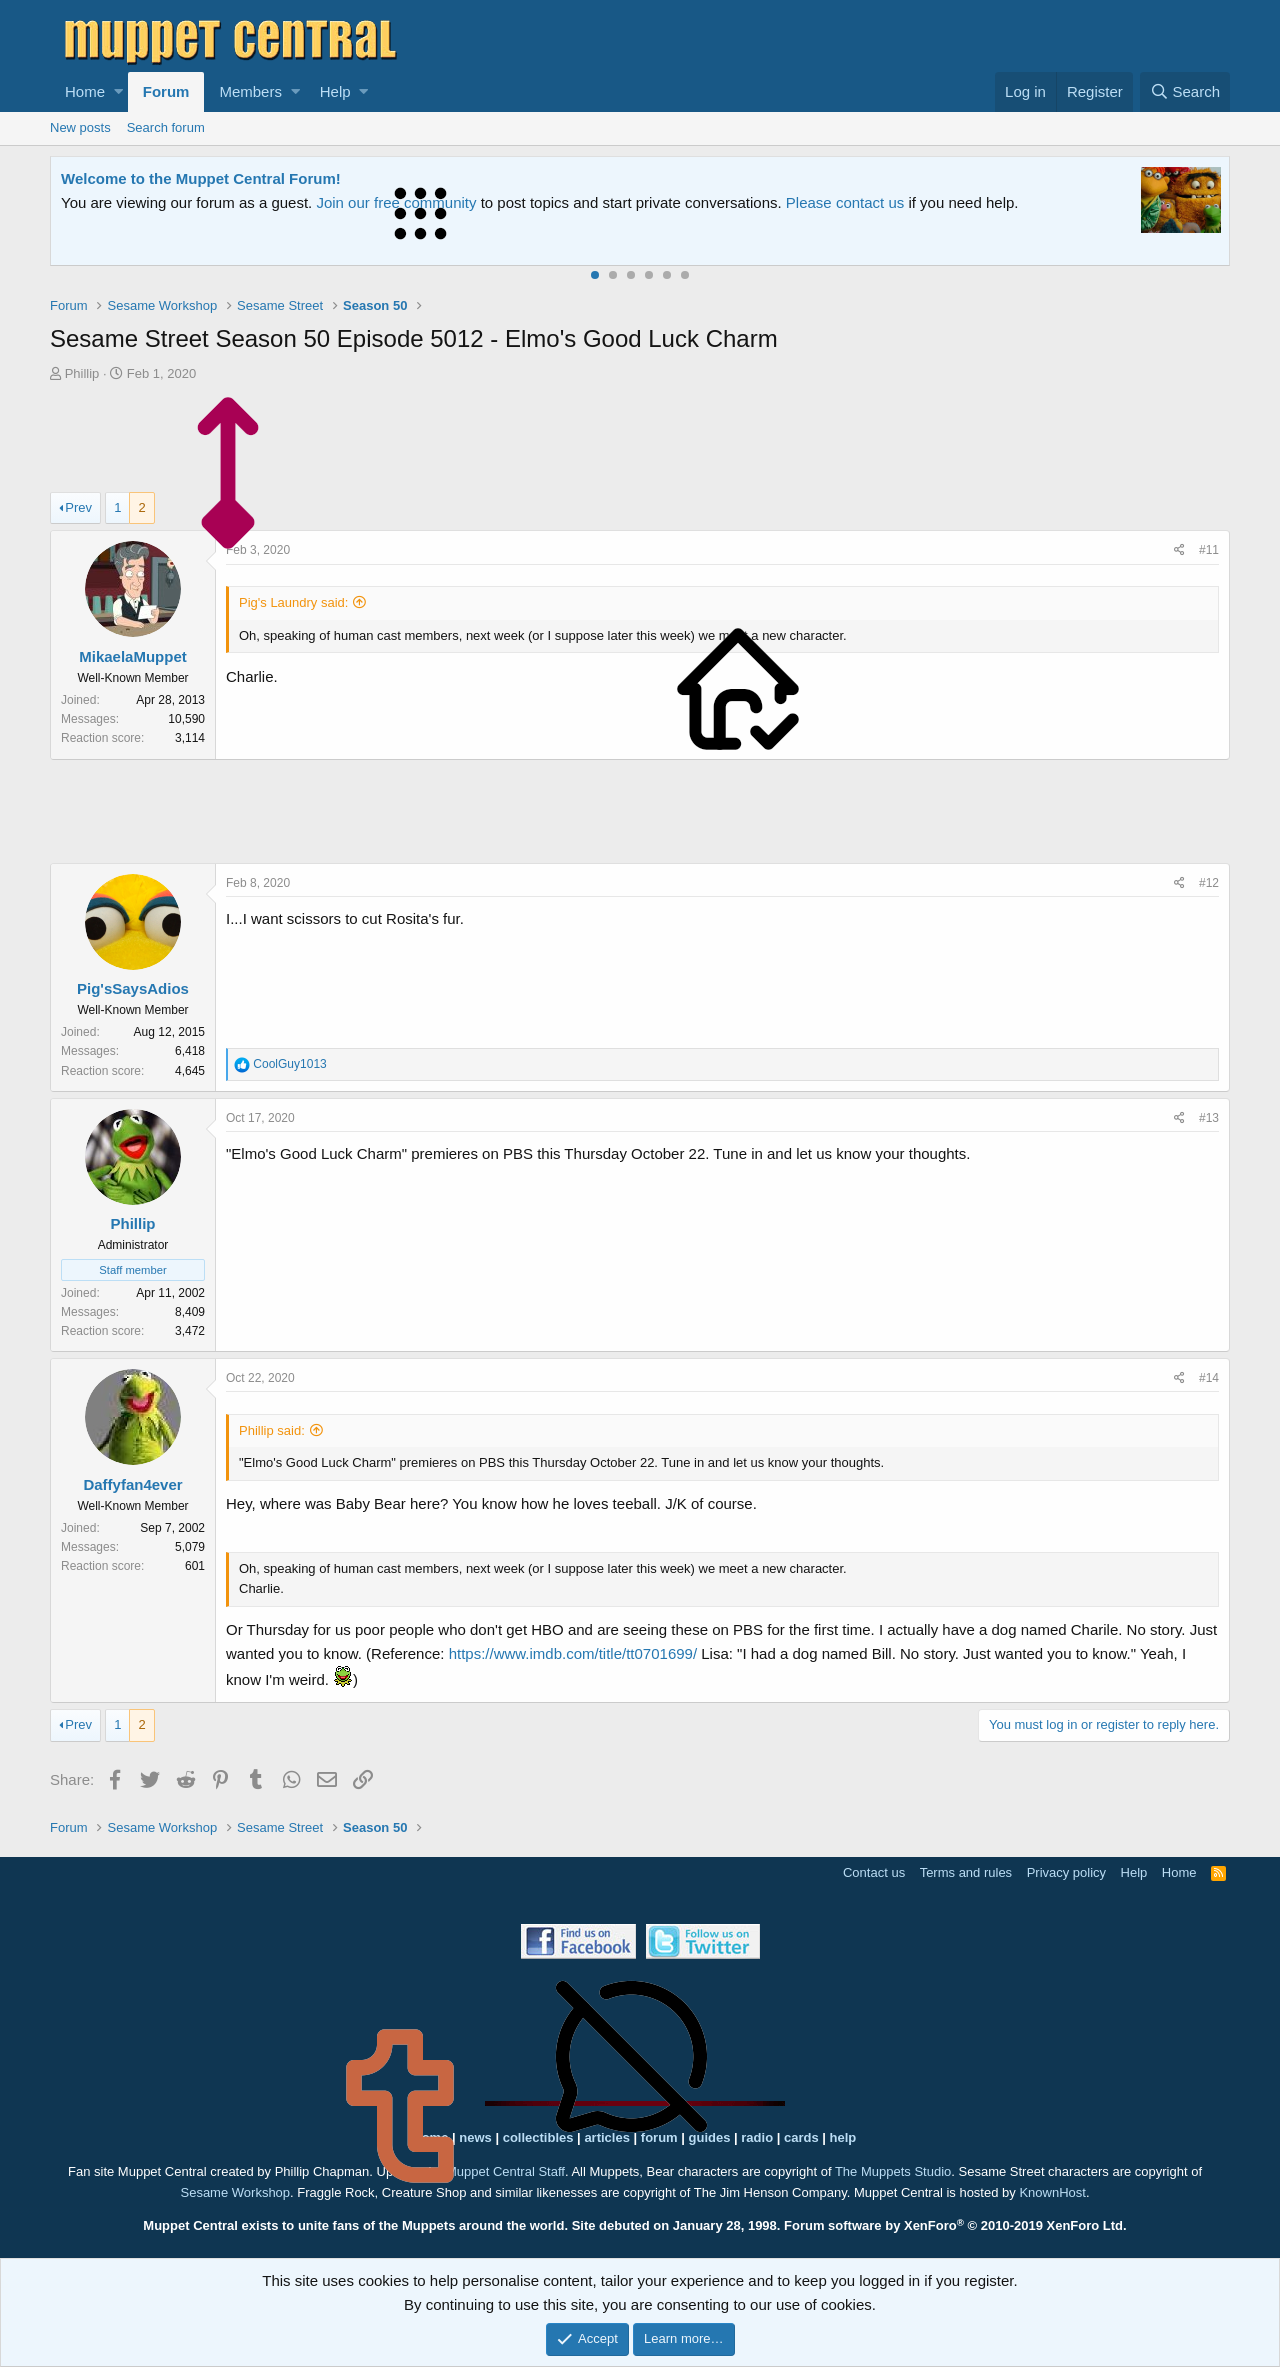 This screenshot has width=1280, height=2367. Describe the element at coordinates (228, 473) in the screenshot. I see `move item to top priority` at that location.